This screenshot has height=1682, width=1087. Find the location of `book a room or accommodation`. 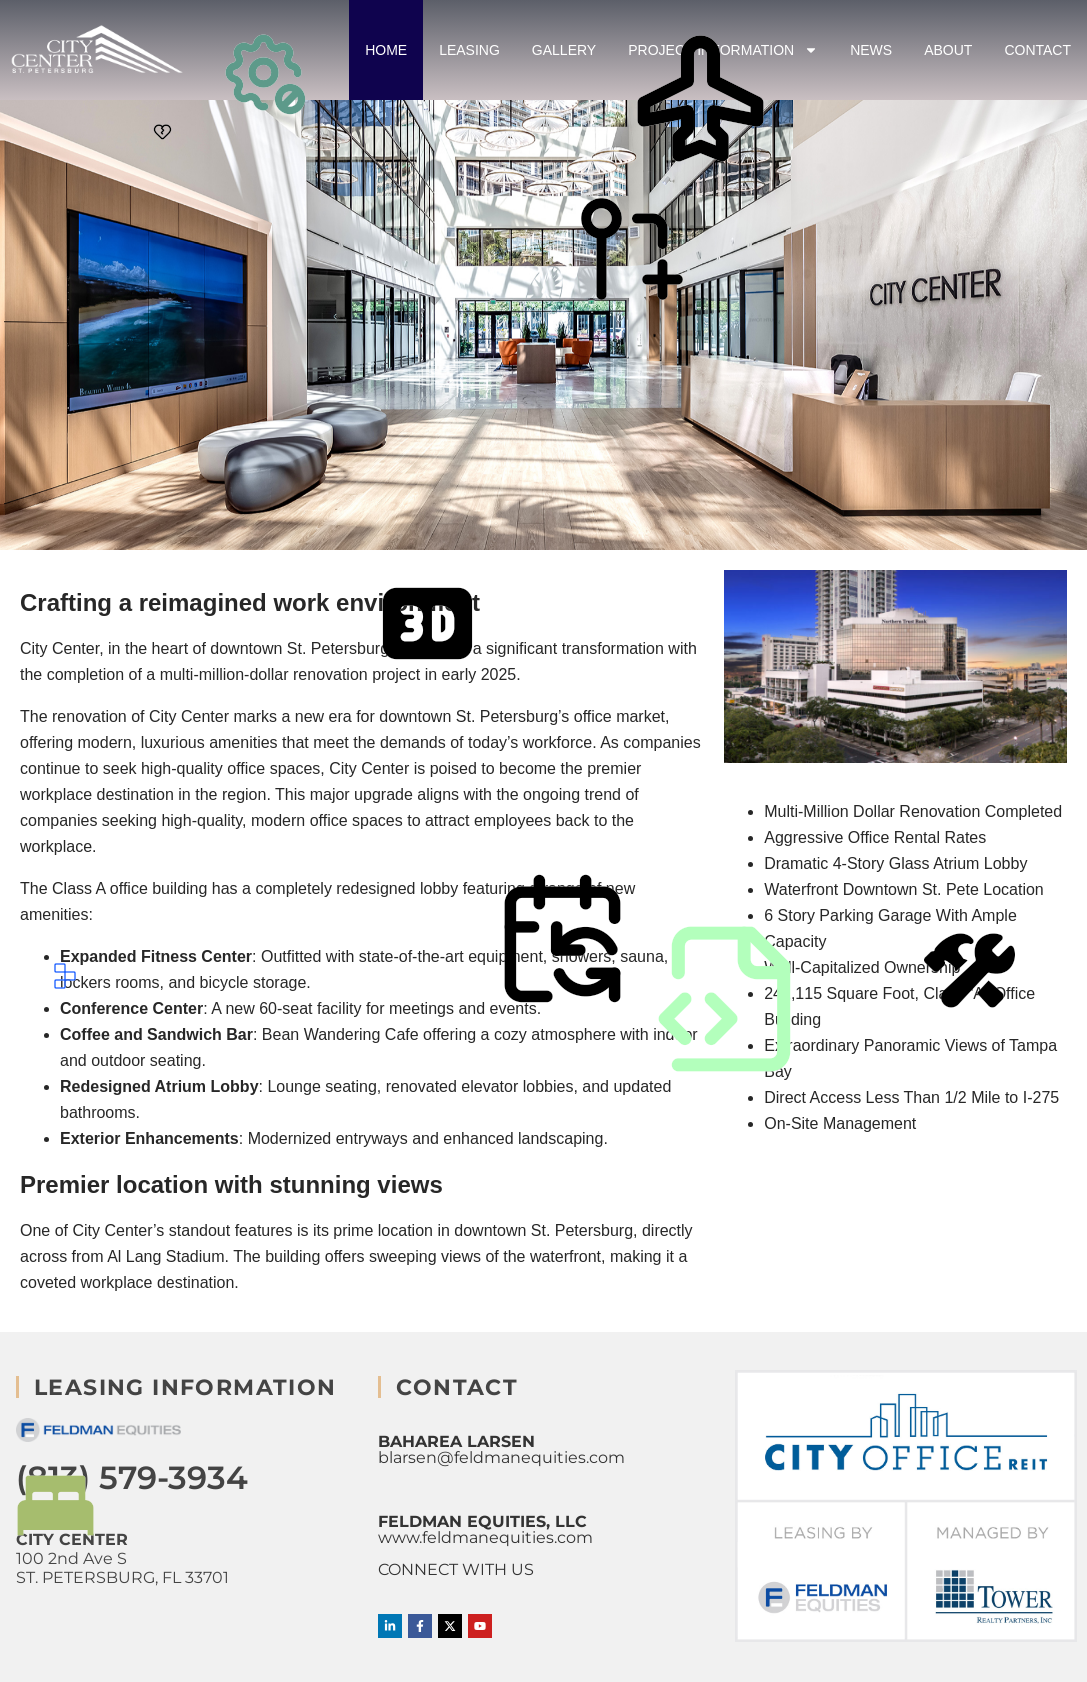

book a room or accommodation is located at coordinates (55, 1505).